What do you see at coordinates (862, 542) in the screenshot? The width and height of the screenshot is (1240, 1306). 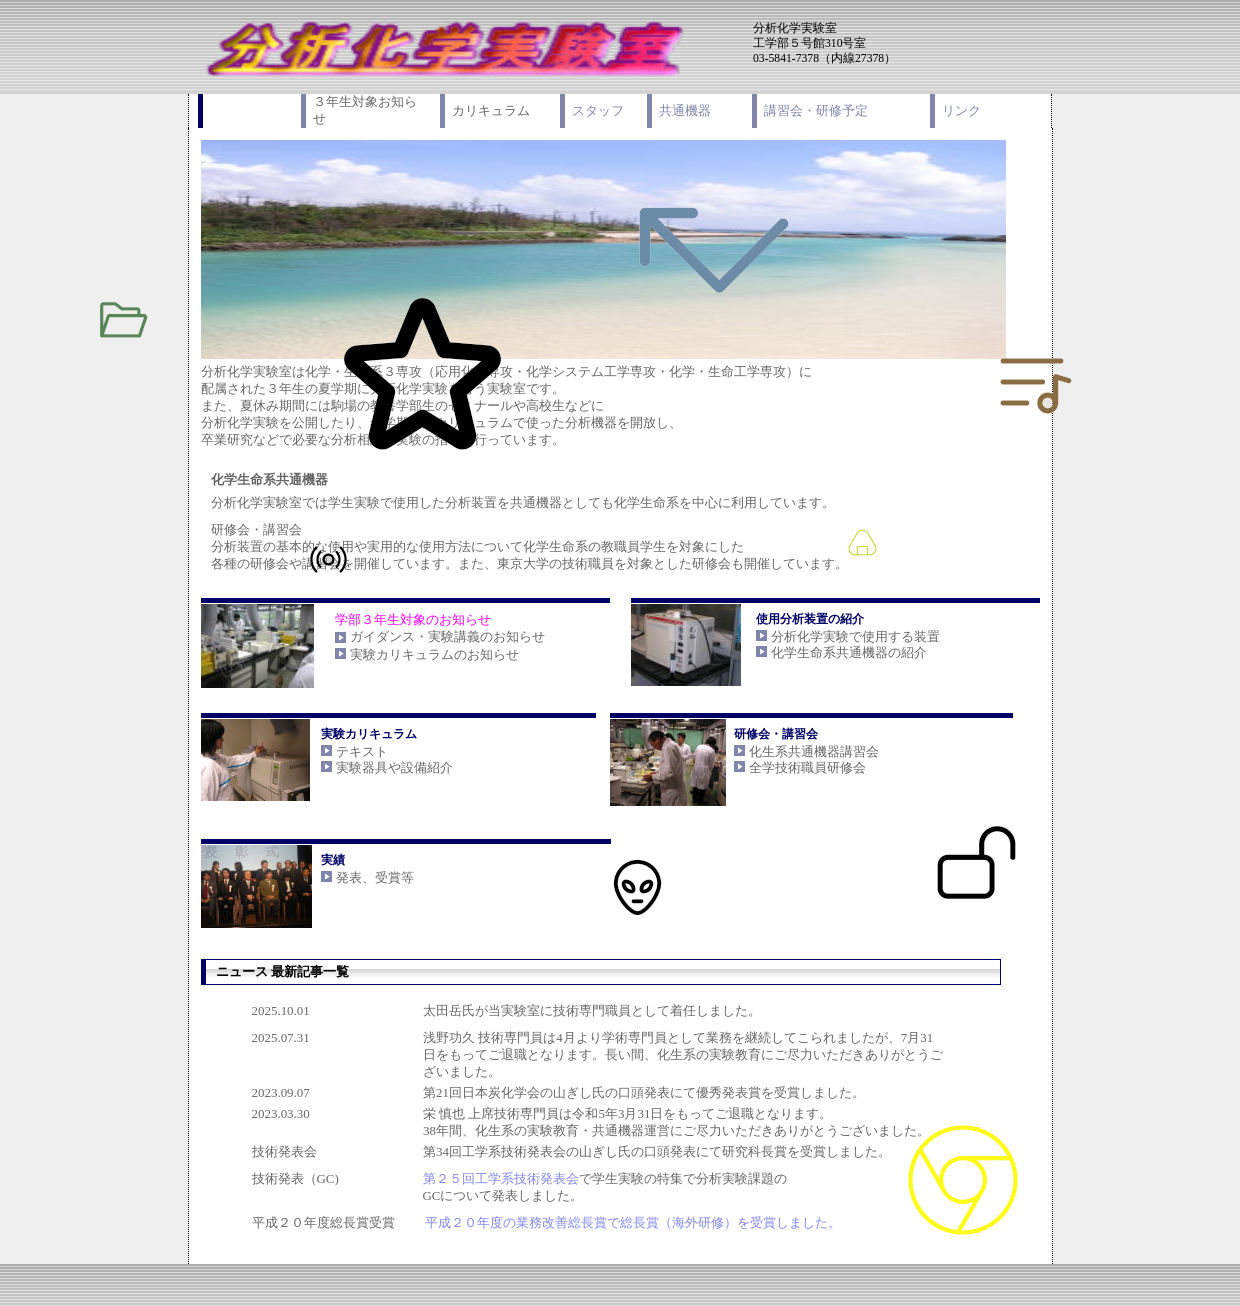 I see `browse Japanese food options` at bounding box center [862, 542].